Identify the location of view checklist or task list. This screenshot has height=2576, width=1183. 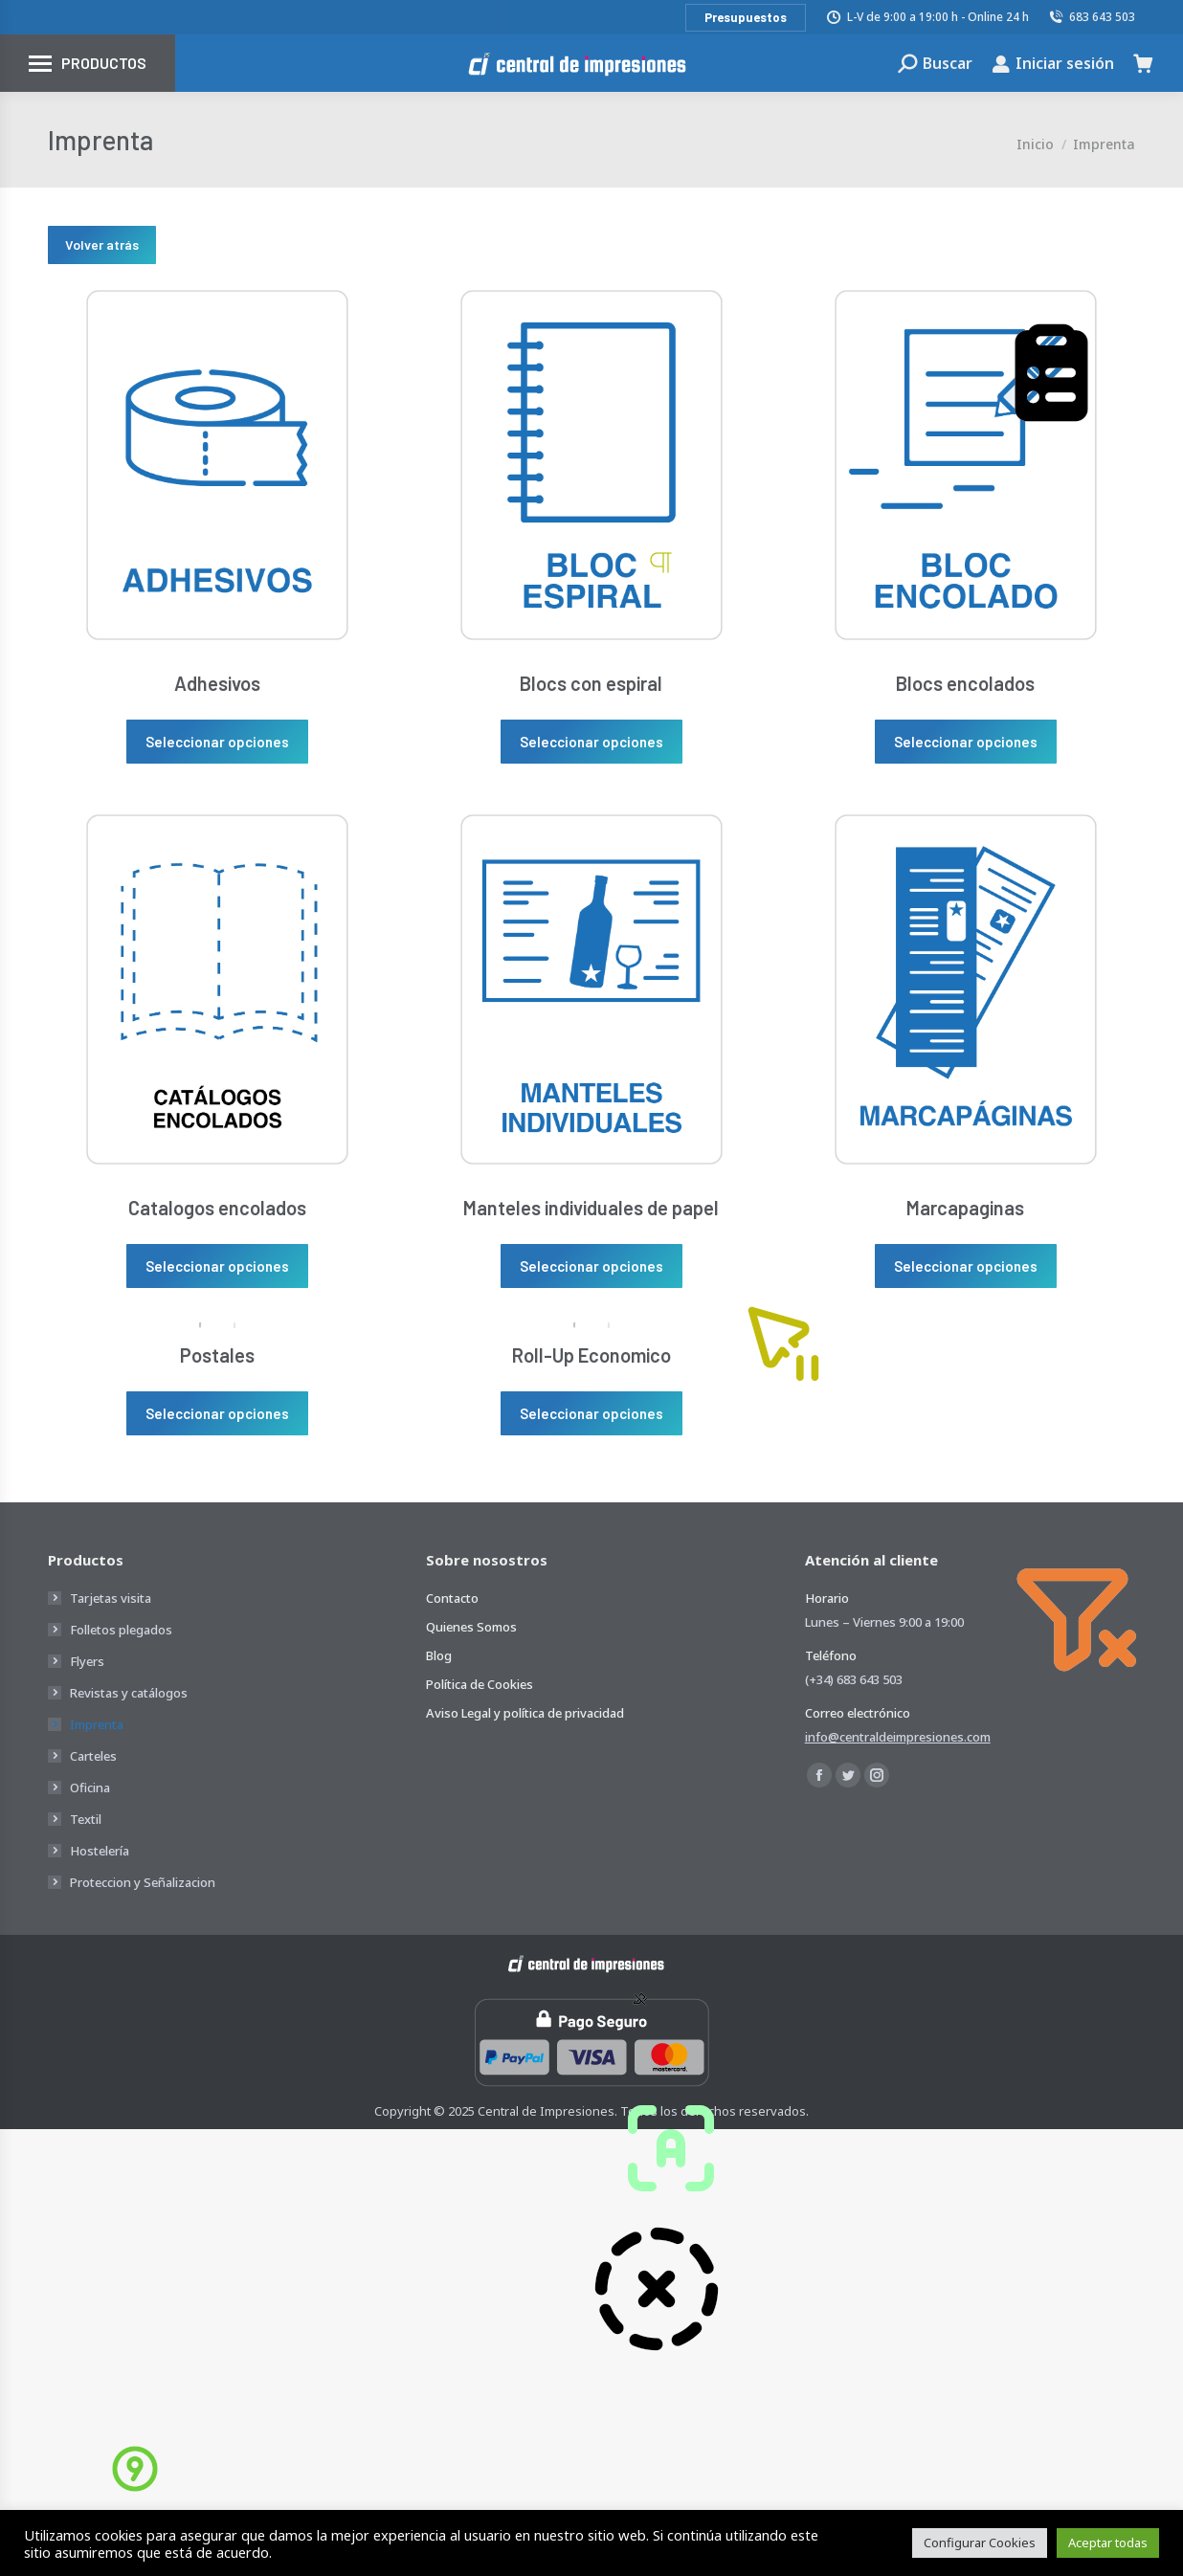
(1051, 372).